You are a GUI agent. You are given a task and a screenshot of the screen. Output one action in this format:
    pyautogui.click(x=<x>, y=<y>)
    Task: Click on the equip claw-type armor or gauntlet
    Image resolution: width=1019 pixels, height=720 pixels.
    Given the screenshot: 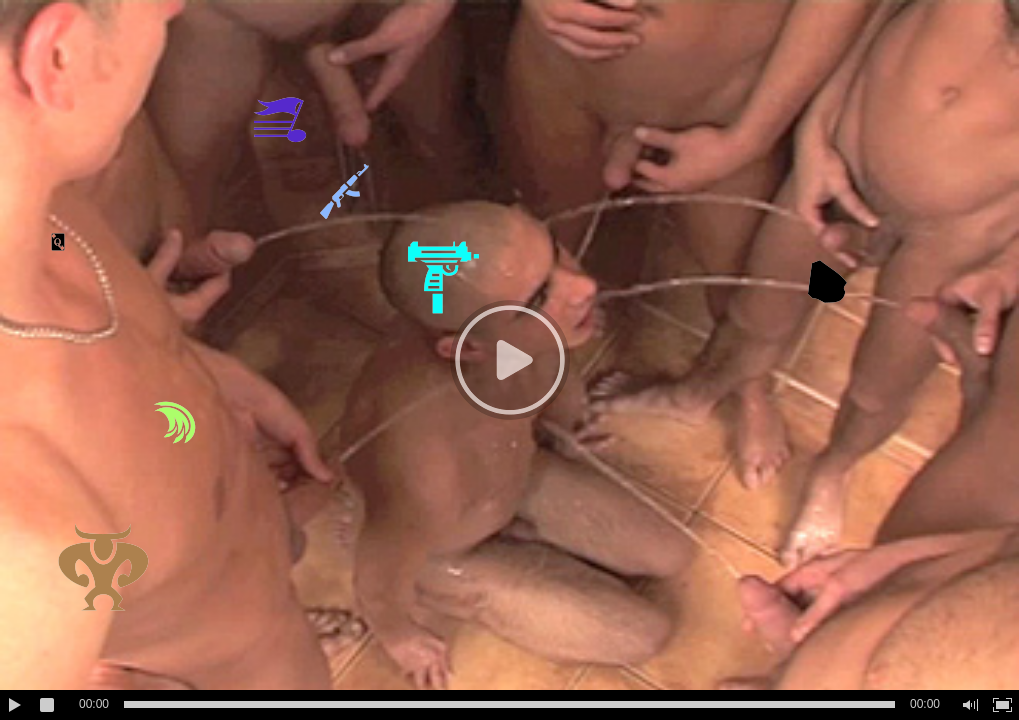 What is the action you would take?
    pyautogui.click(x=174, y=422)
    